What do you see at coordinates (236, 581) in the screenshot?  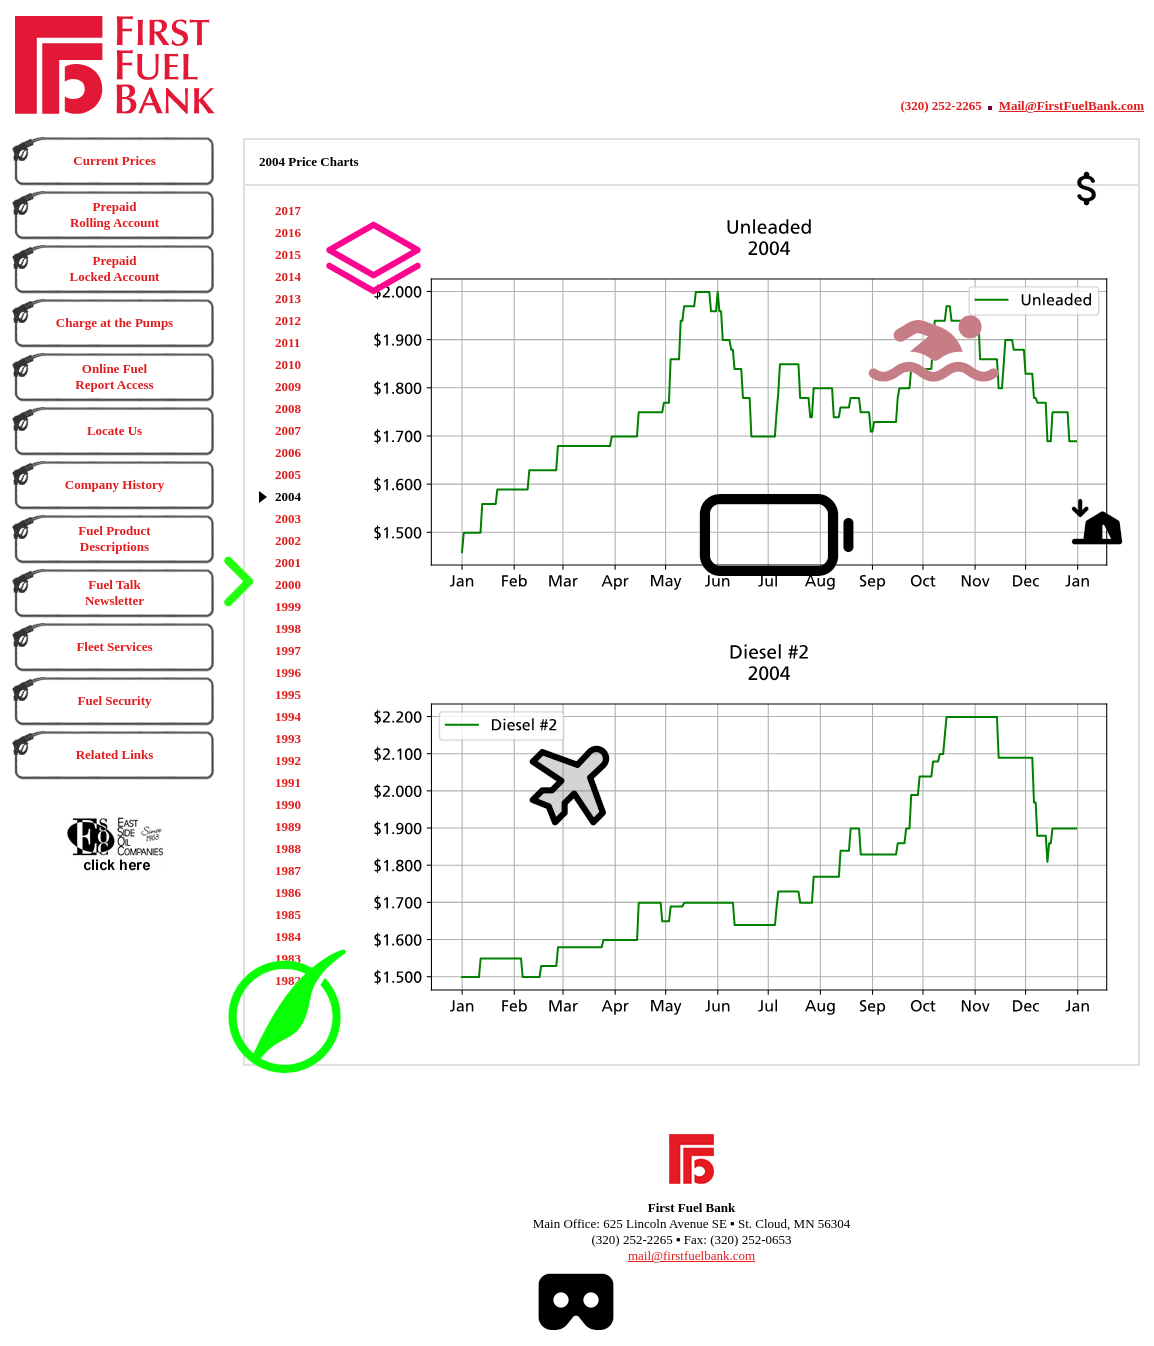 I see `navigate to the next item or screen` at bounding box center [236, 581].